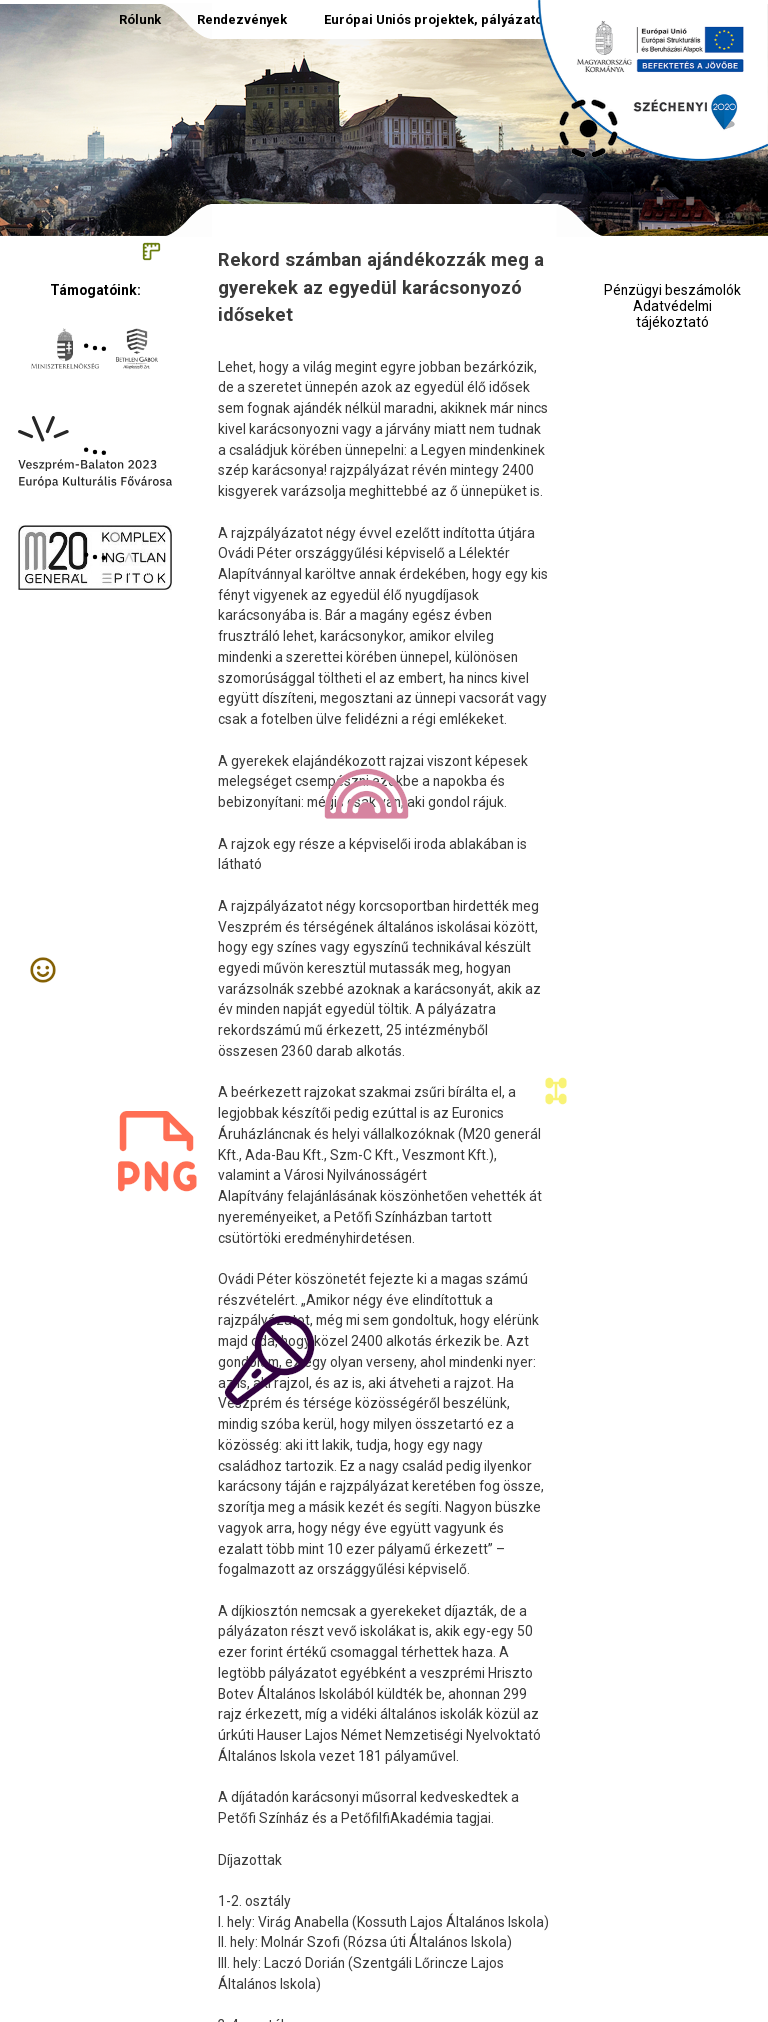 The height and width of the screenshot is (2022, 768). I want to click on access measurement tools, so click(151, 251).